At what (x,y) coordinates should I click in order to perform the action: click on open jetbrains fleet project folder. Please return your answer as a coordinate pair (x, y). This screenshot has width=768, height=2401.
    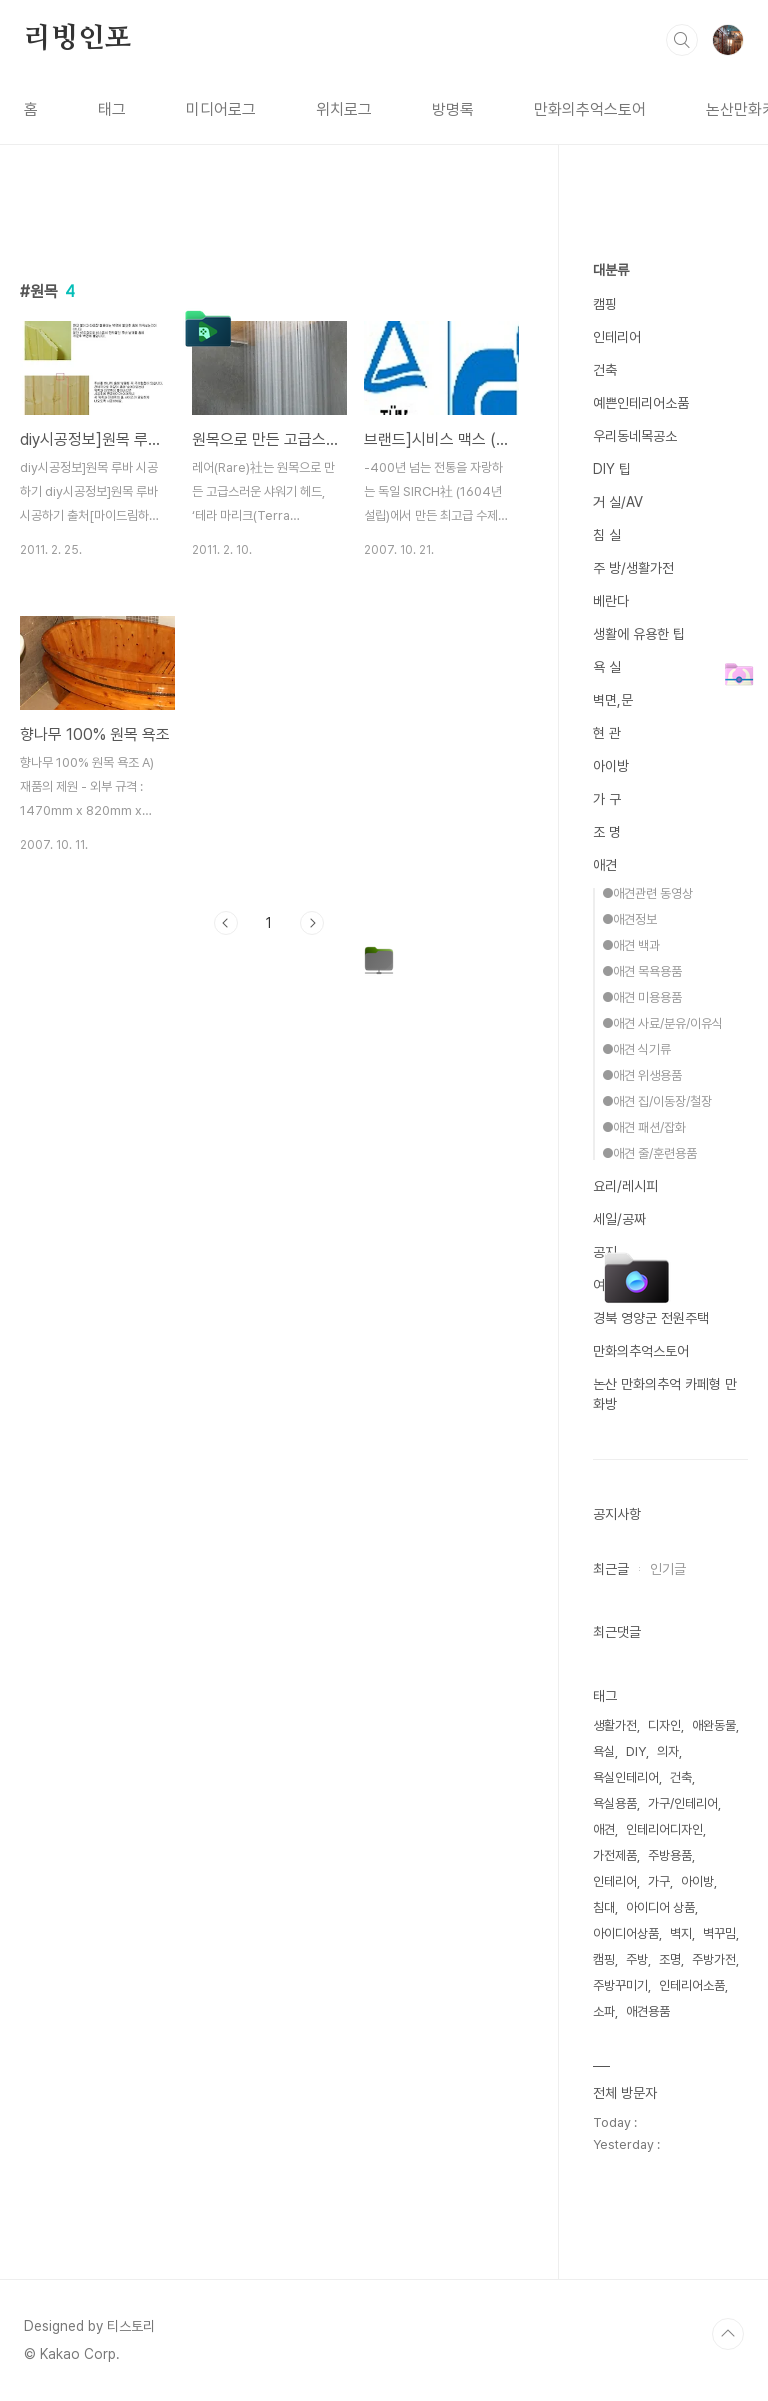
    Looking at the image, I should click on (636, 1279).